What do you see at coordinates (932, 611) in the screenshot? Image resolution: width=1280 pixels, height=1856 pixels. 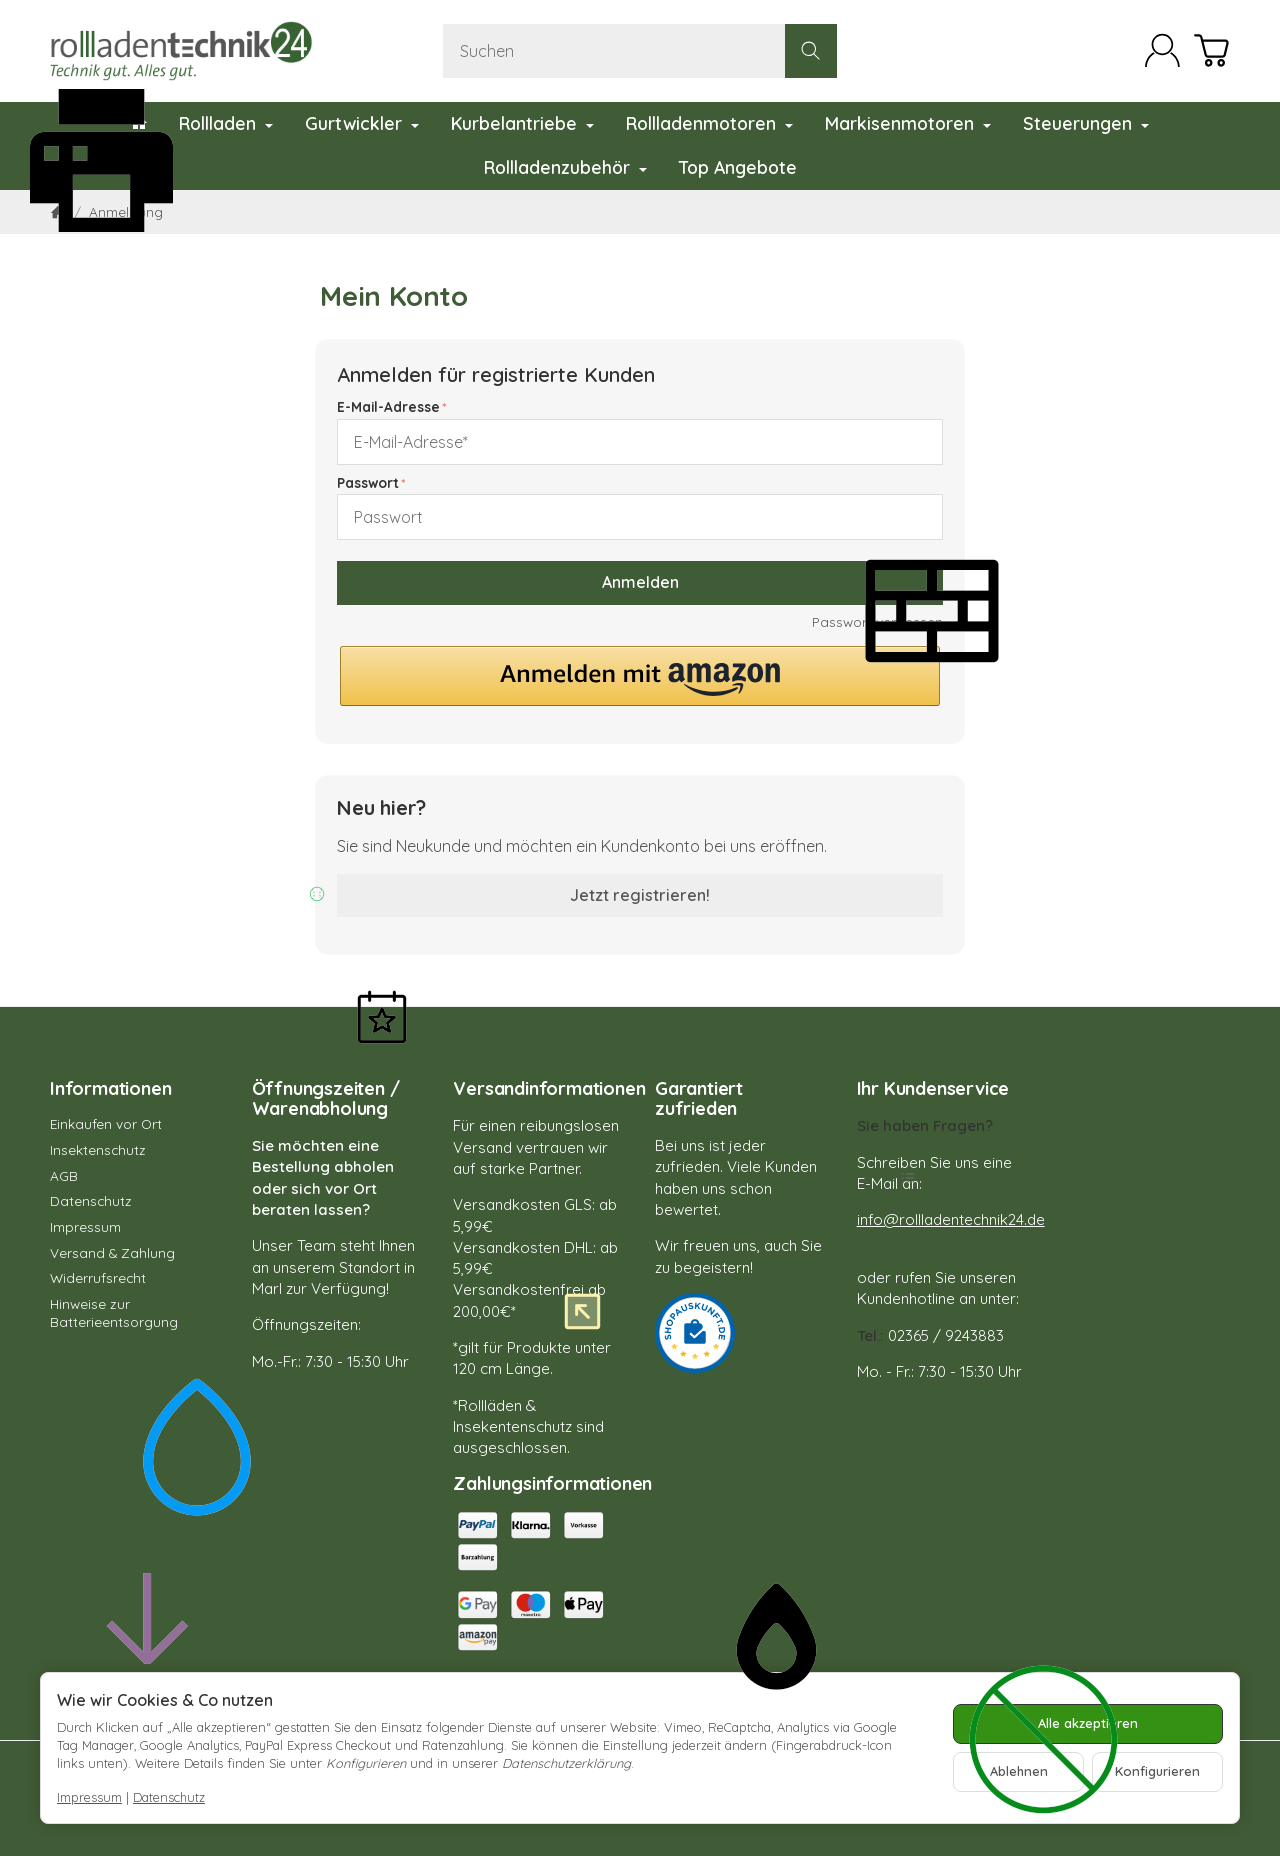 I see `access firewall or security settings` at bounding box center [932, 611].